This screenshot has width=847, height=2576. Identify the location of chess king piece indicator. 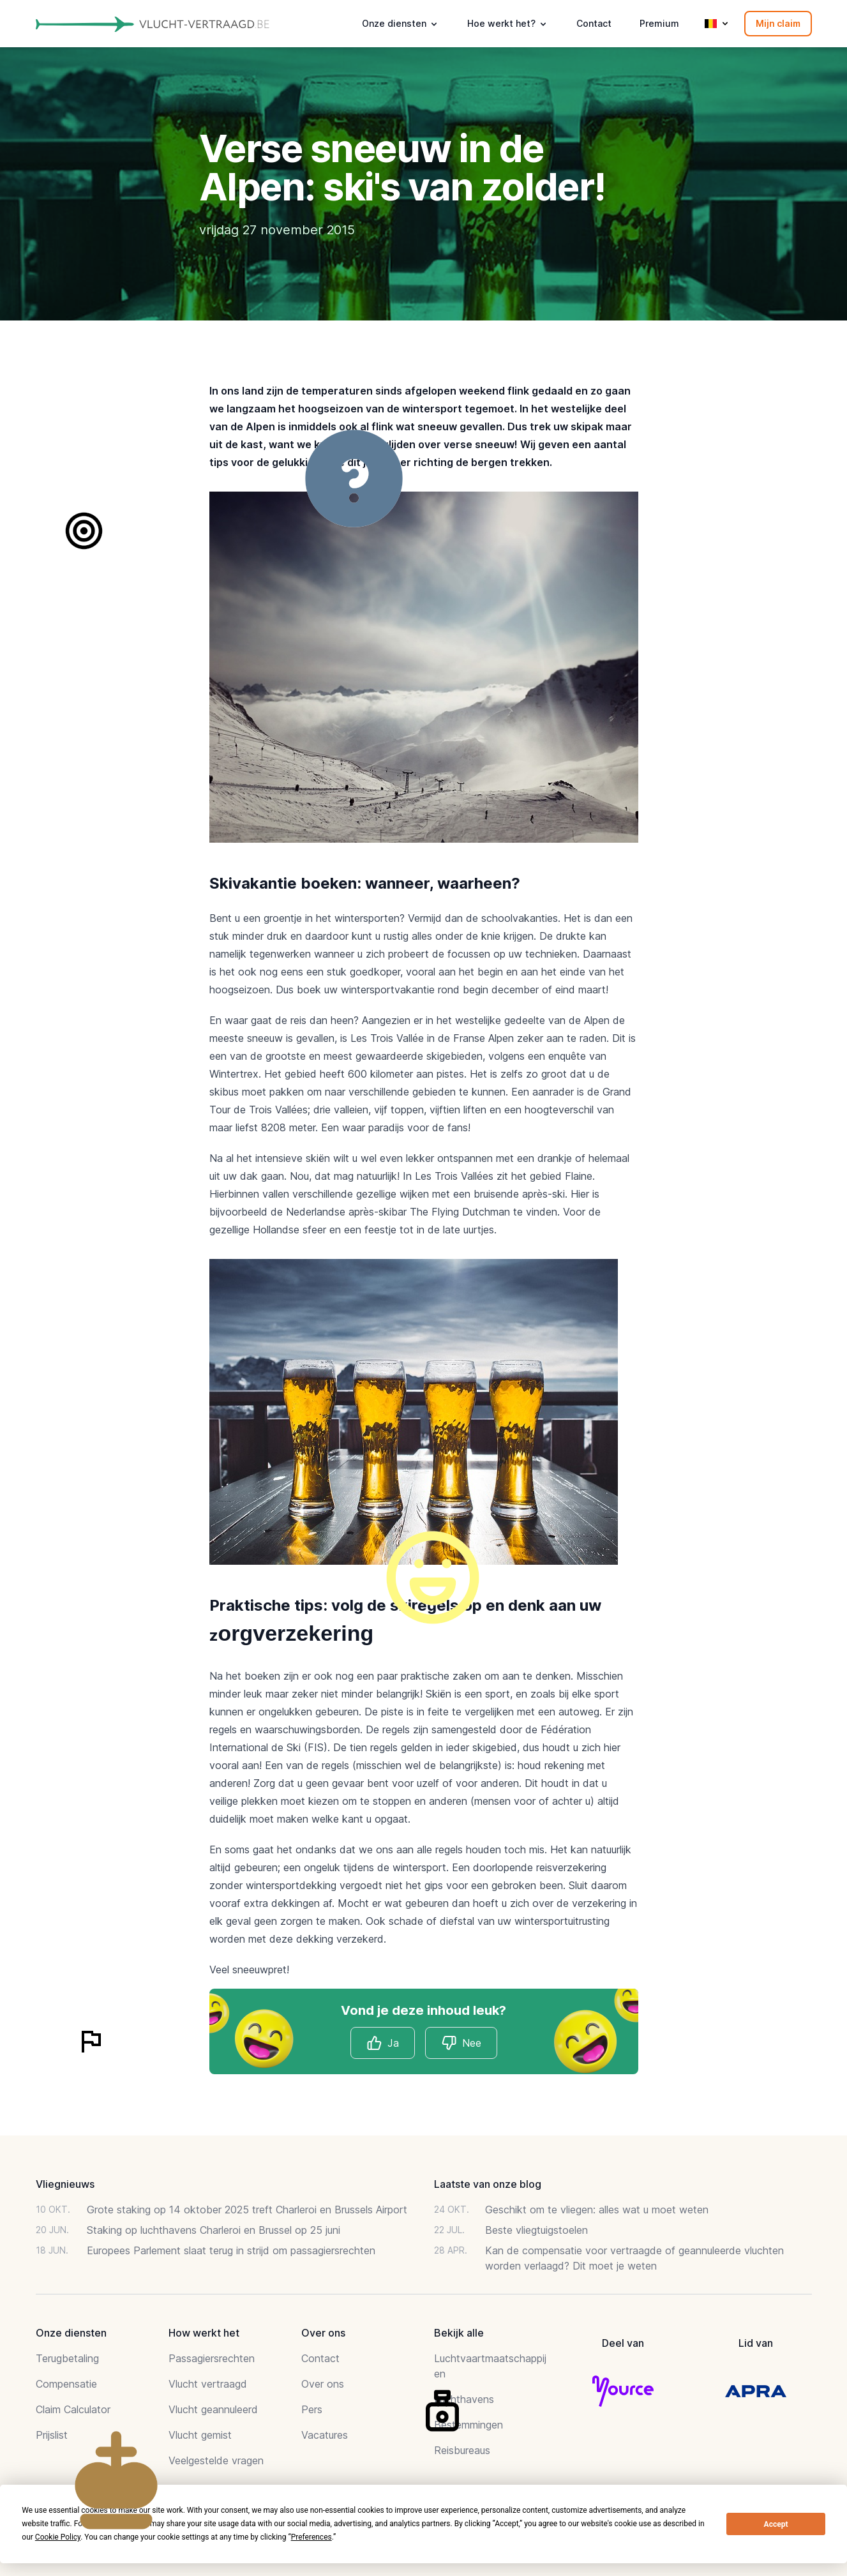
(116, 2483).